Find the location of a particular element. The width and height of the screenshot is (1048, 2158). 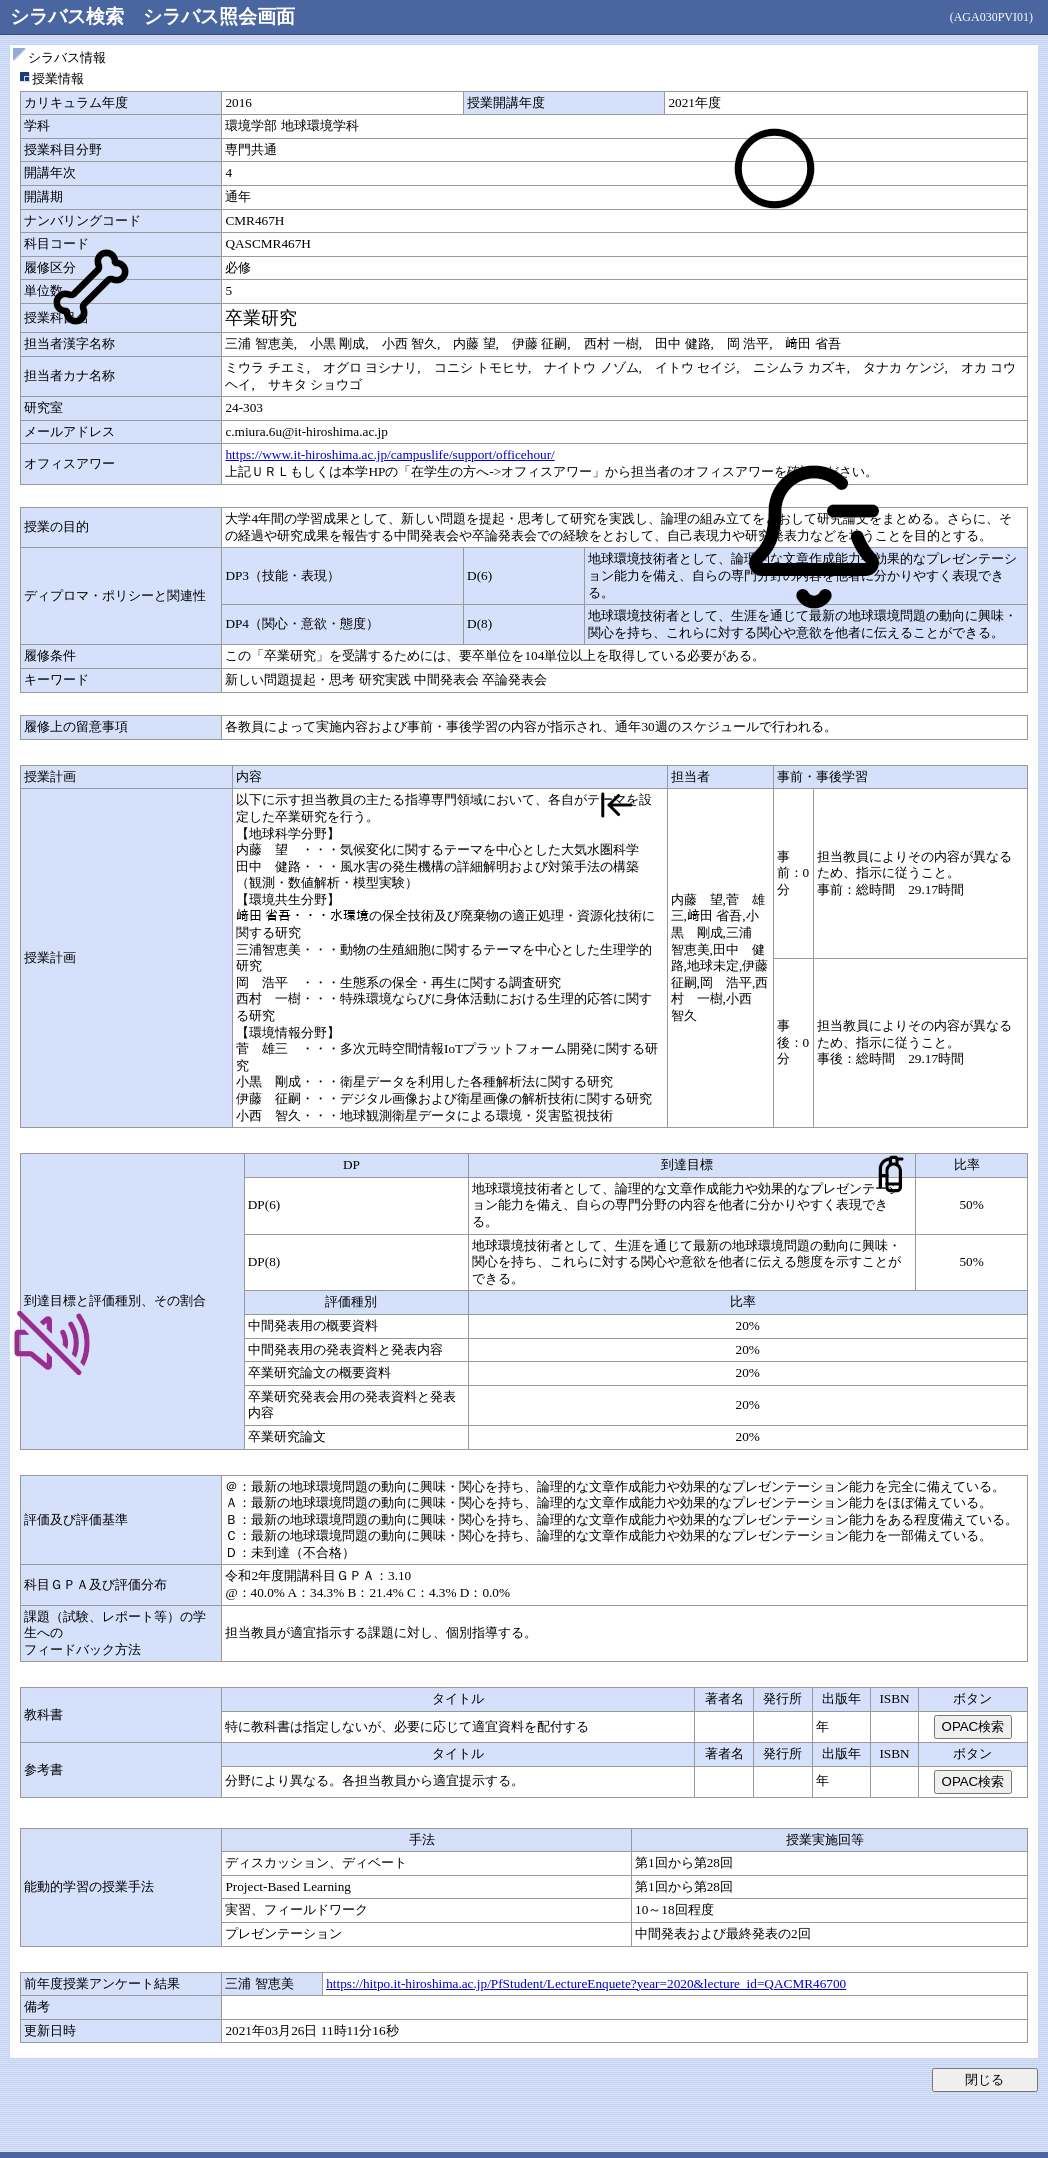

navigate to the beginning of content is located at coordinates (617, 805).